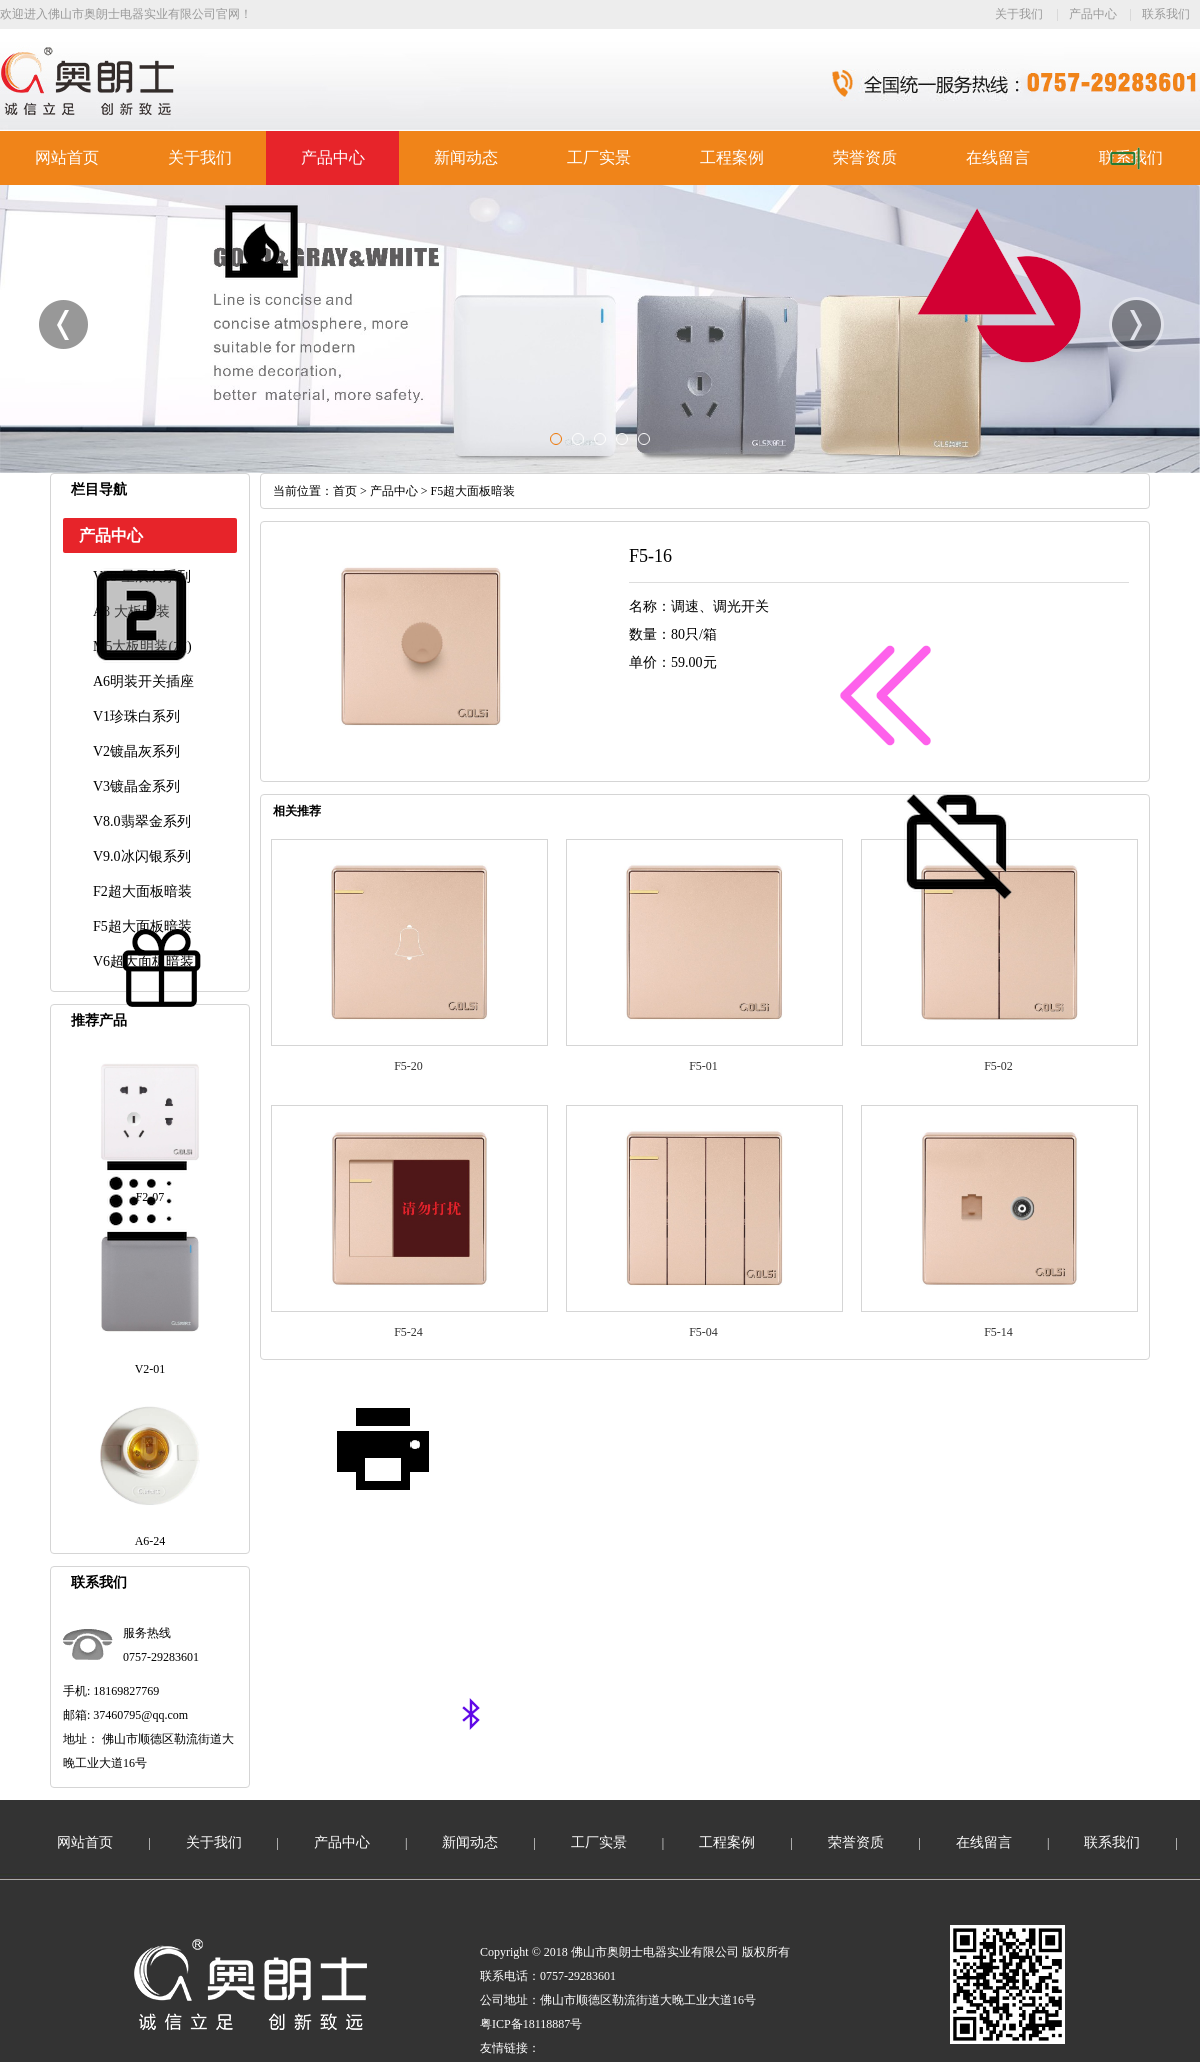 The image size is (1200, 2062). What do you see at coordinates (141, 615) in the screenshot?
I see `indicates step two in a multi-step process` at bounding box center [141, 615].